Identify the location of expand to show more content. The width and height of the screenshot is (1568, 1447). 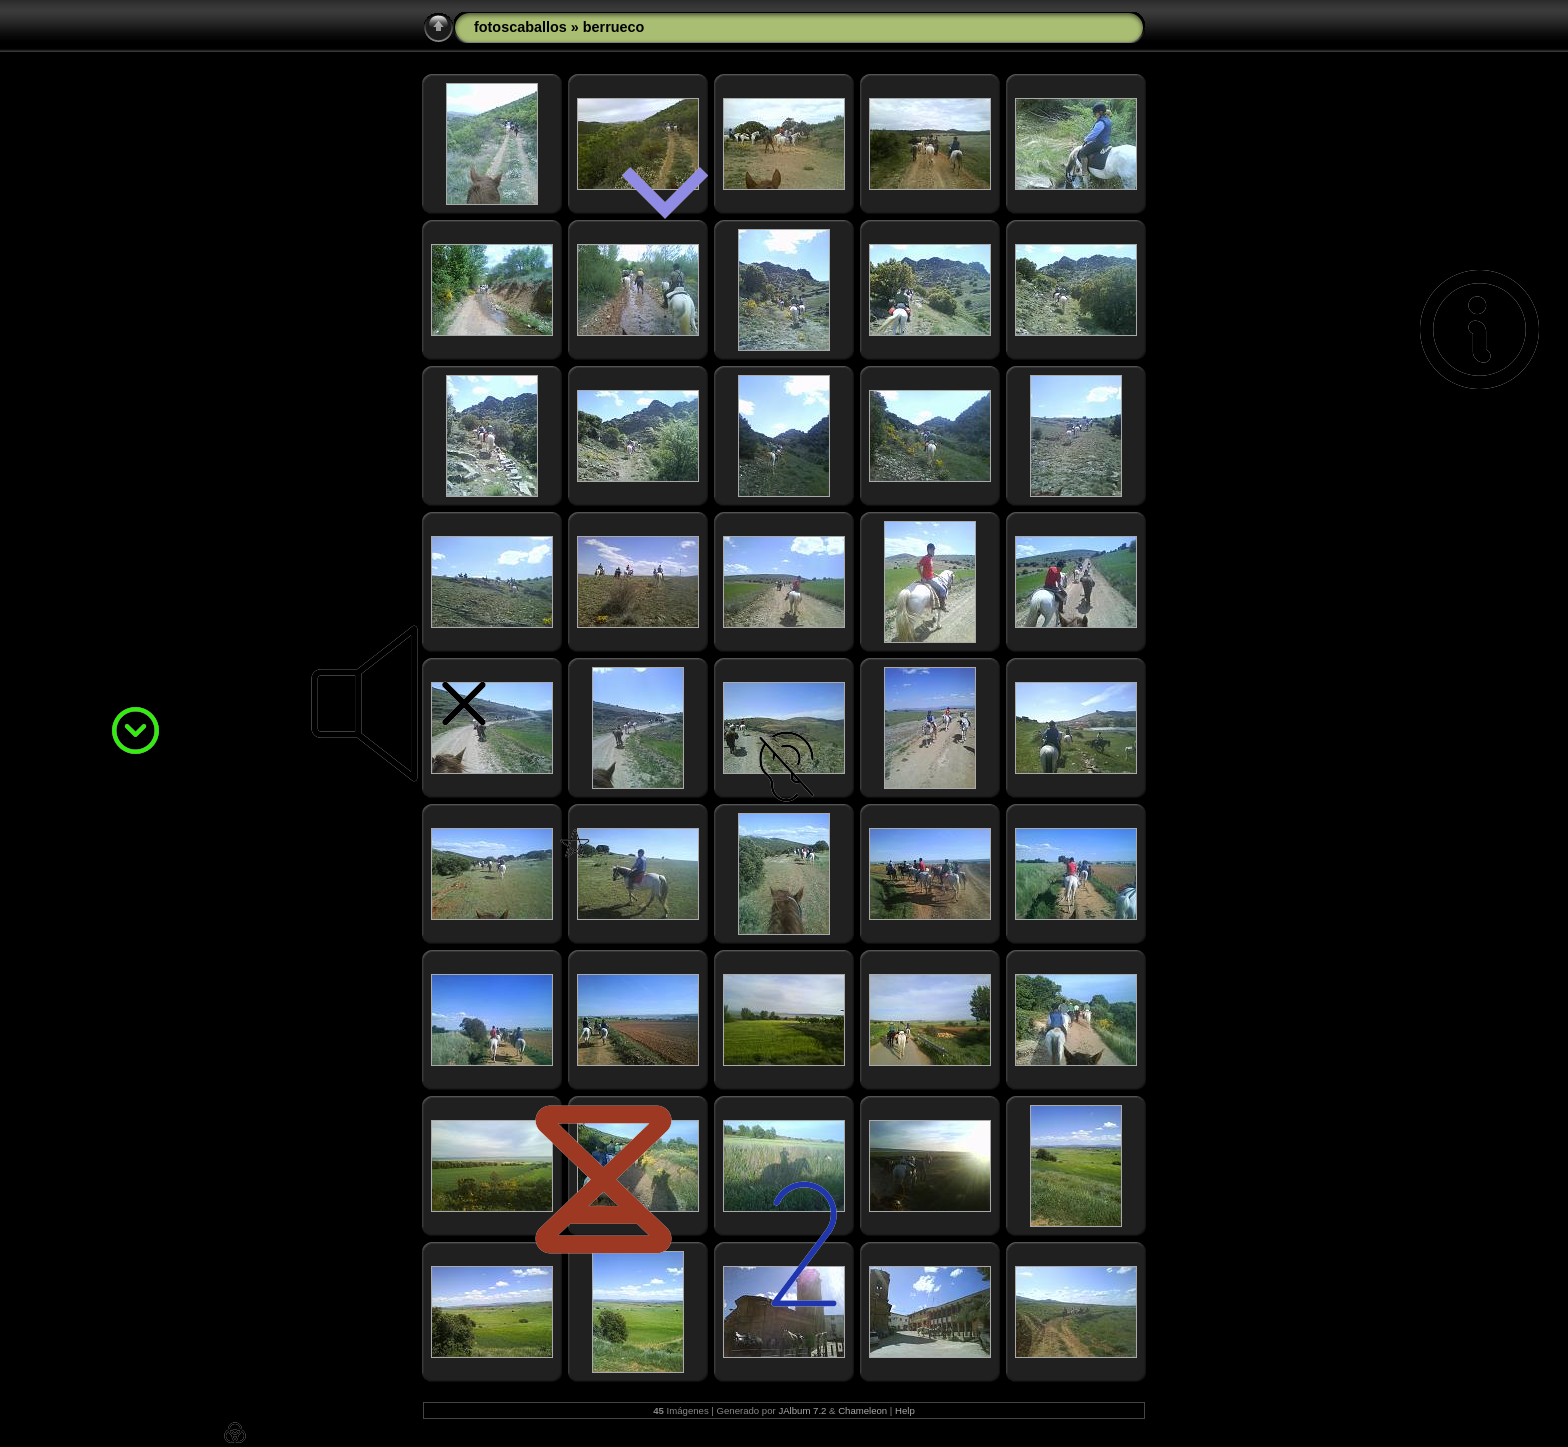
(135, 730).